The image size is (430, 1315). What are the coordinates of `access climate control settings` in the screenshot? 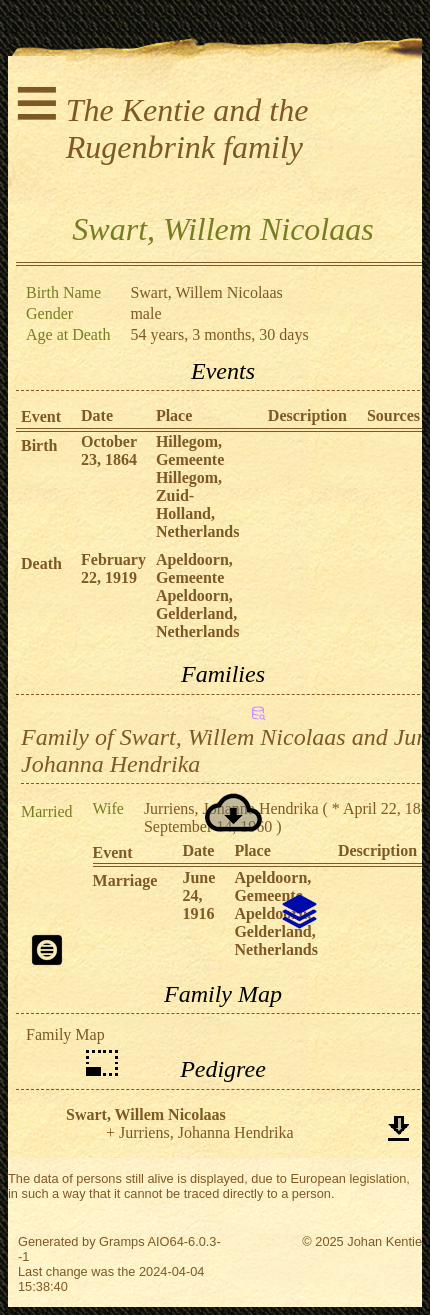 It's located at (47, 950).